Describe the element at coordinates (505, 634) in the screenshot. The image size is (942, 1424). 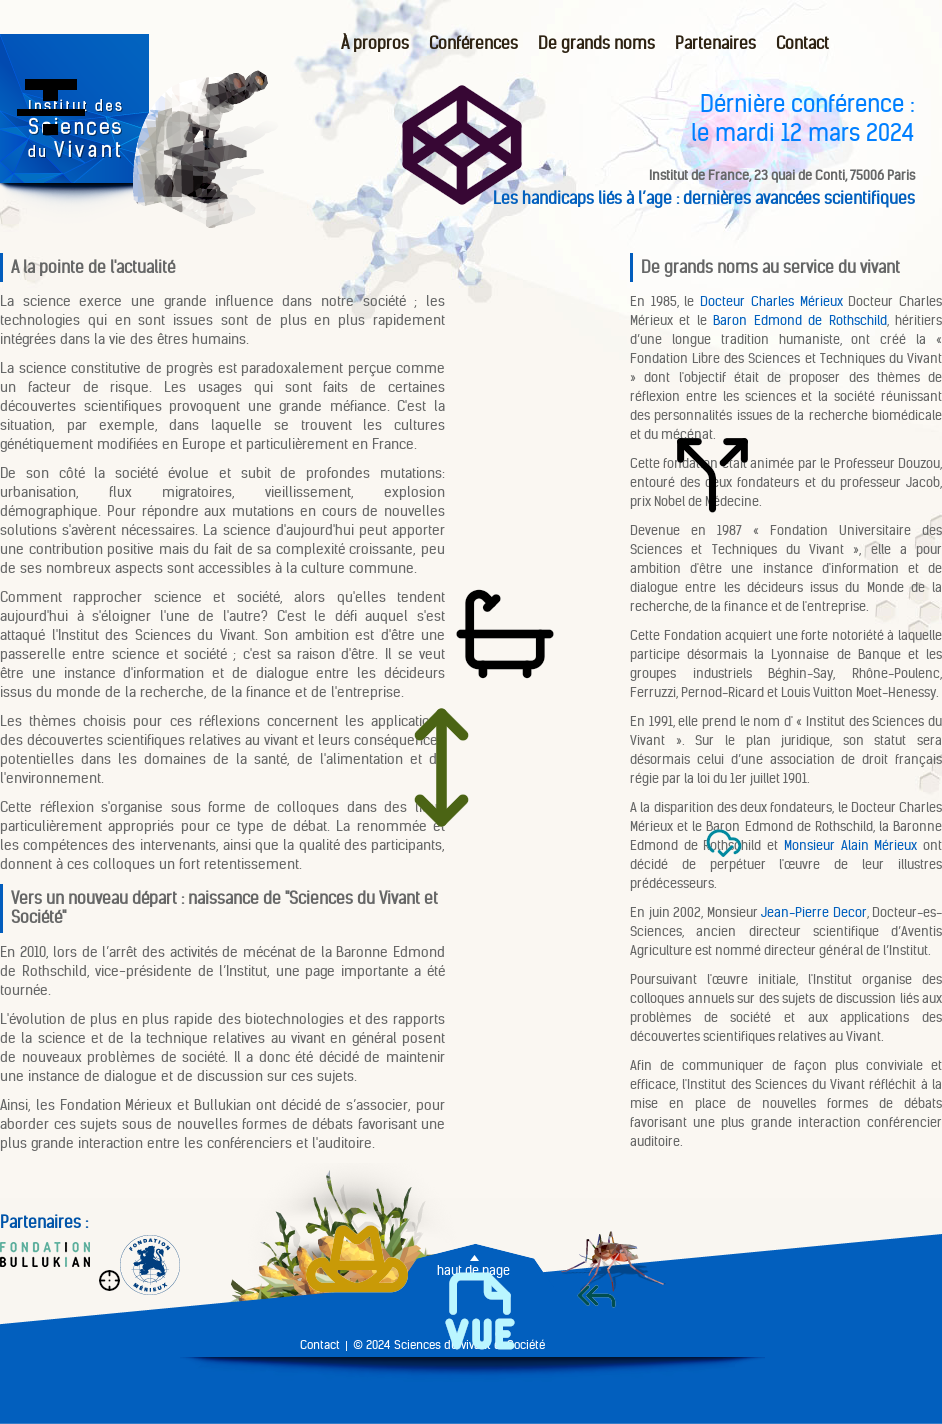
I see `bathroom amenity indicator` at that location.